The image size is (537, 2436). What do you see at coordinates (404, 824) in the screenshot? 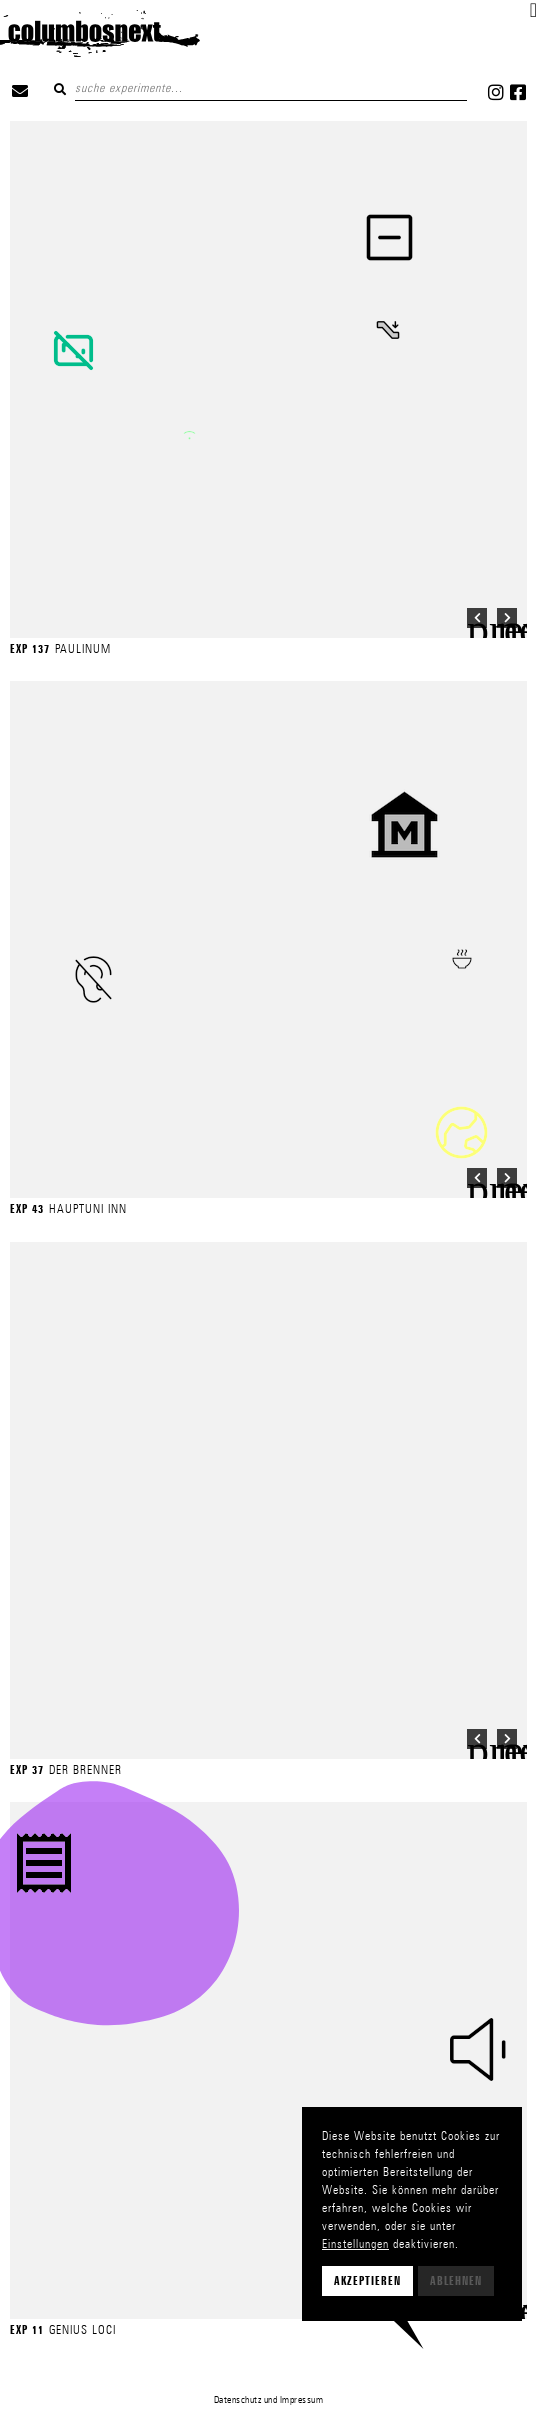
I see `view nearby museums on the map` at bounding box center [404, 824].